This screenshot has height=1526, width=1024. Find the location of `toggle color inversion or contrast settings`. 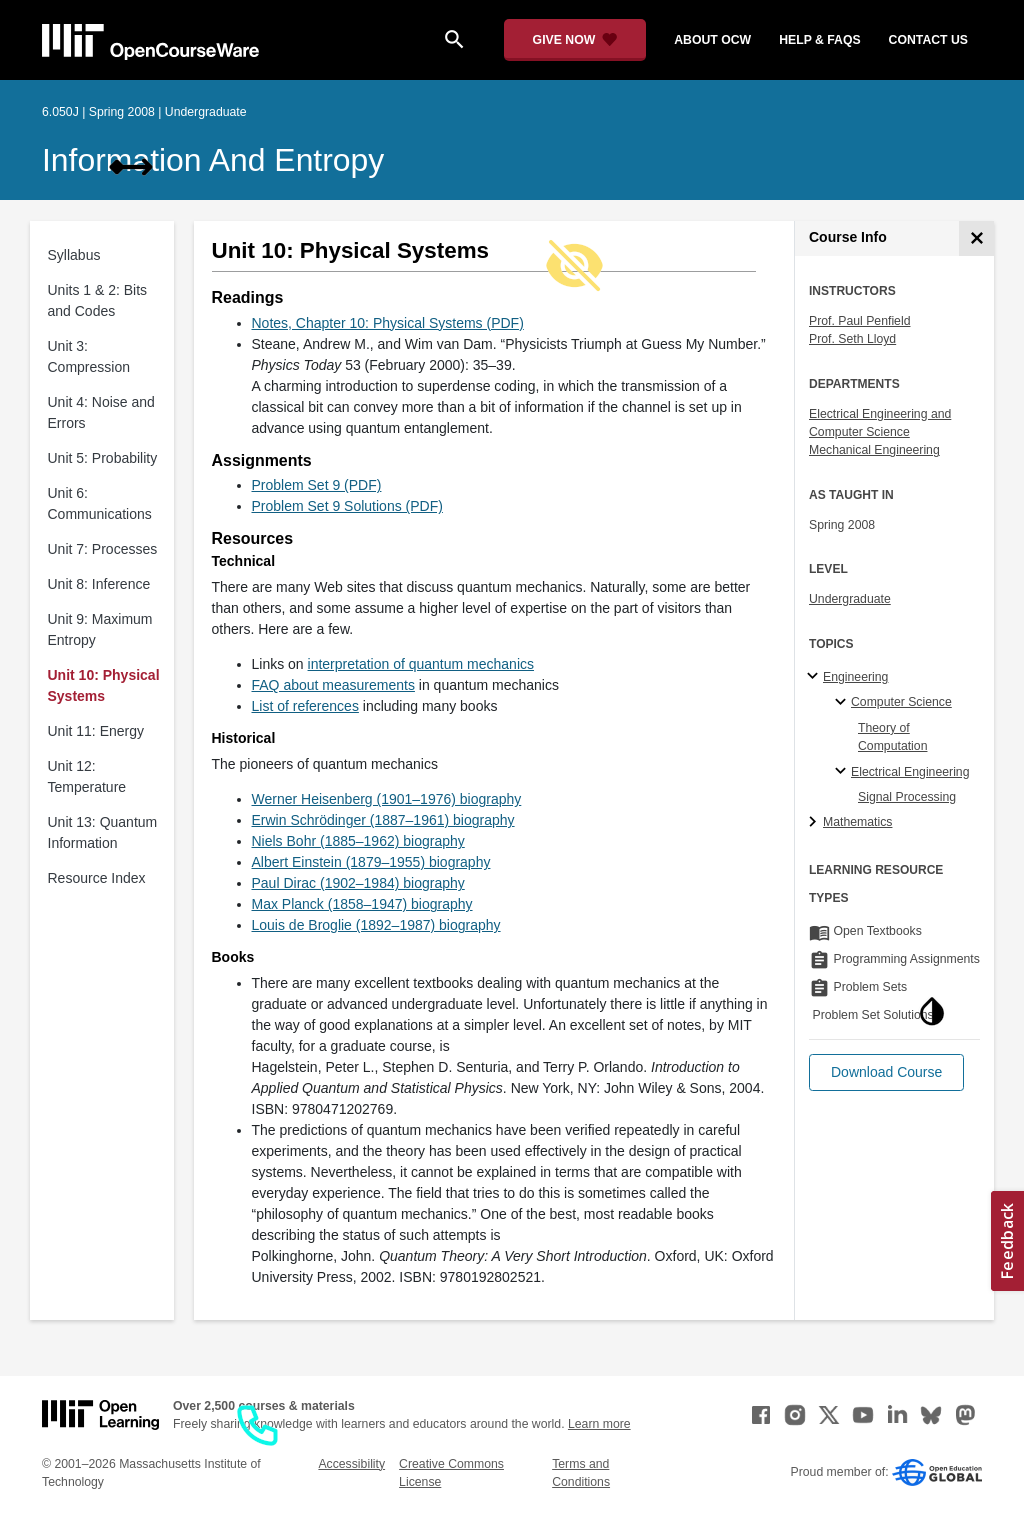

toggle color inversion or contrast settings is located at coordinates (932, 1011).